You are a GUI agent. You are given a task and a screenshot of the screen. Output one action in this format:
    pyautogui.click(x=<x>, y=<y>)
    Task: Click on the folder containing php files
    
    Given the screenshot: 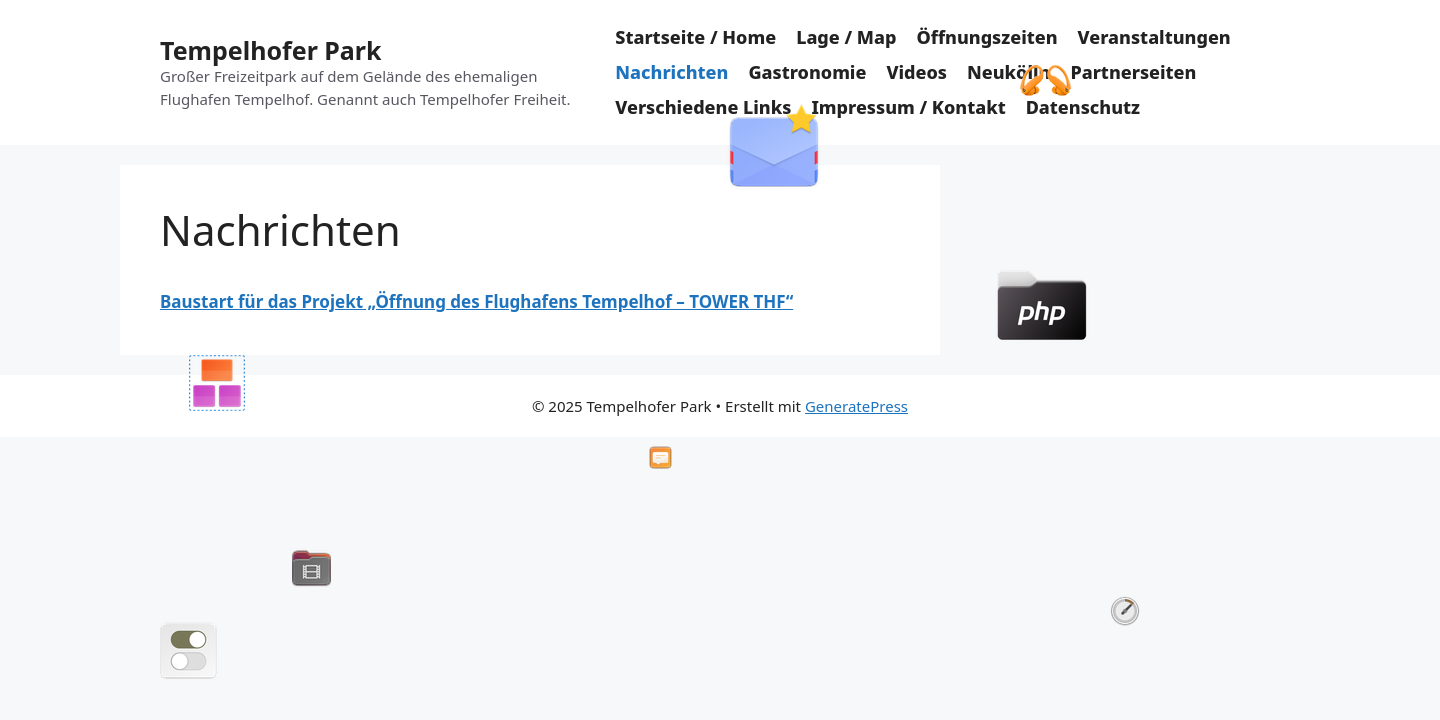 What is the action you would take?
    pyautogui.click(x=1041, y=307)
    